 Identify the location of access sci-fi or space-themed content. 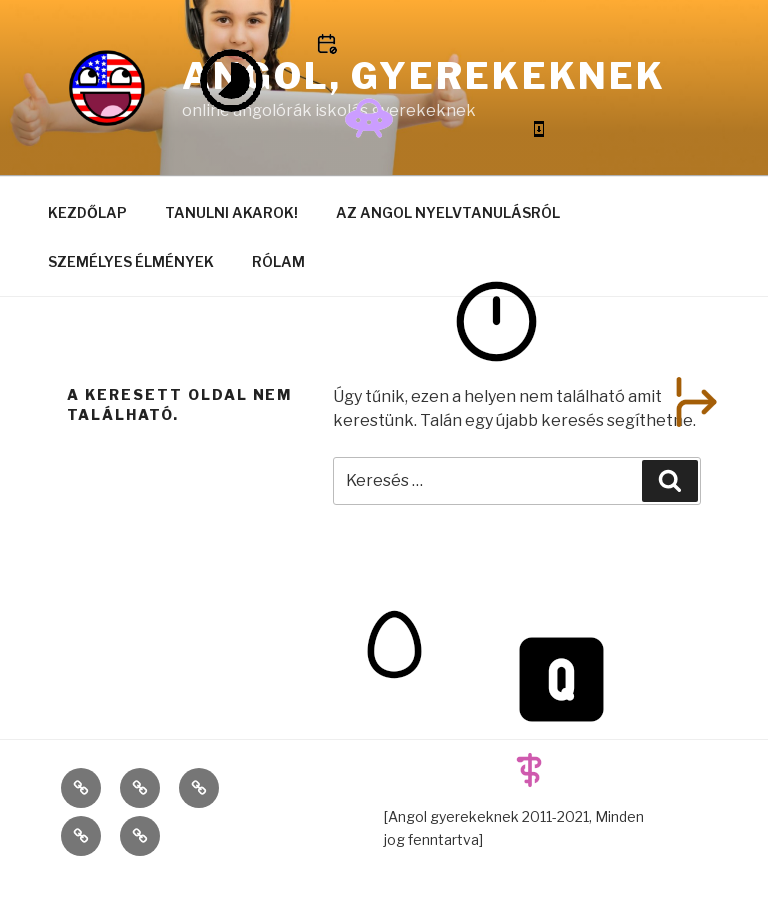
(369, 118).